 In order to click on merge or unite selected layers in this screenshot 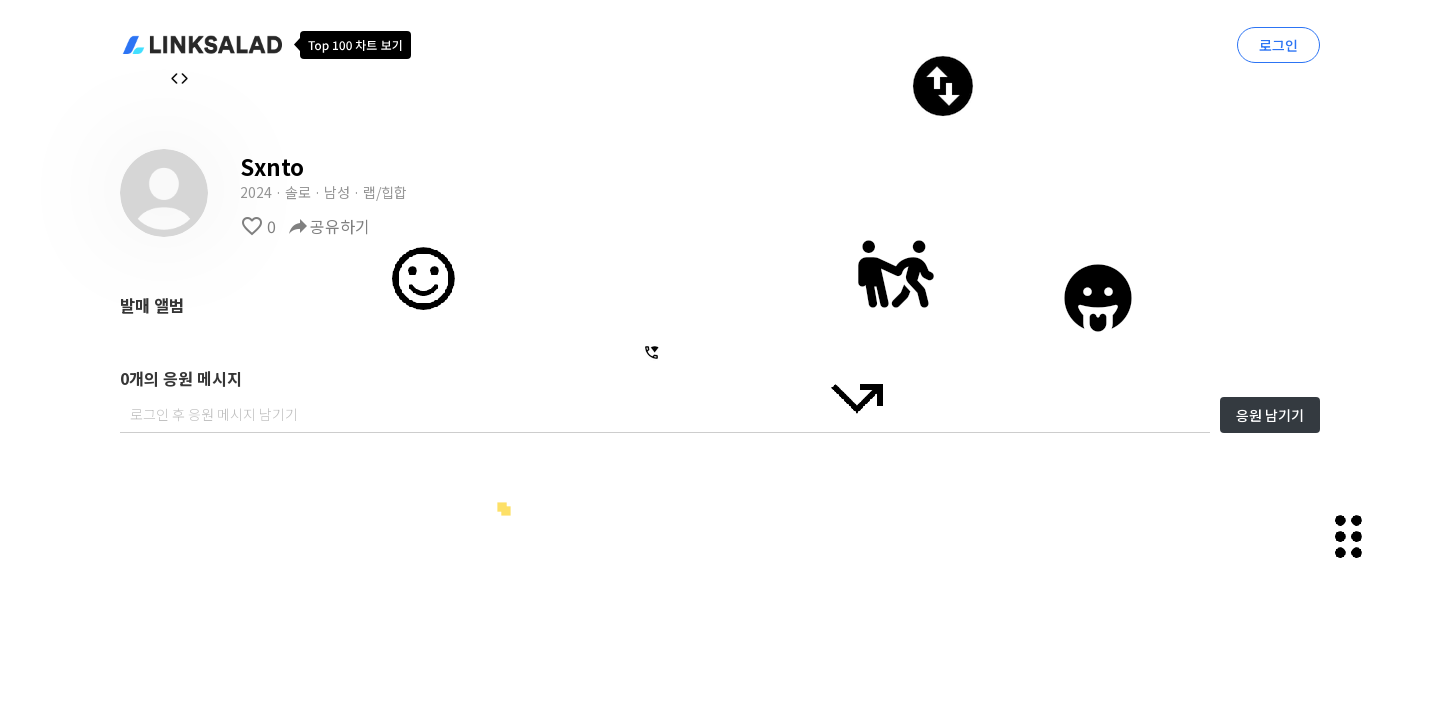, I will do `click(504, 509)`.